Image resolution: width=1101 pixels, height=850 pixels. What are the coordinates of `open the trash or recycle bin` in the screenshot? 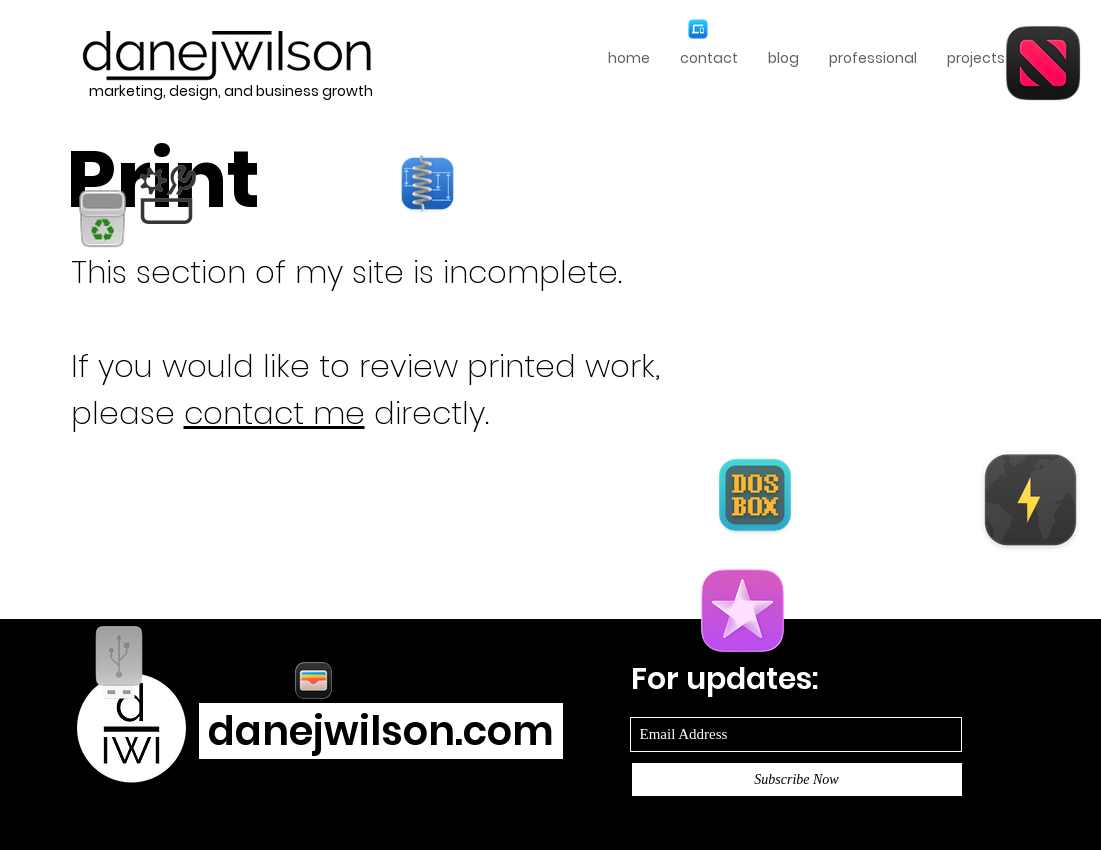 It's located at (102, 218).